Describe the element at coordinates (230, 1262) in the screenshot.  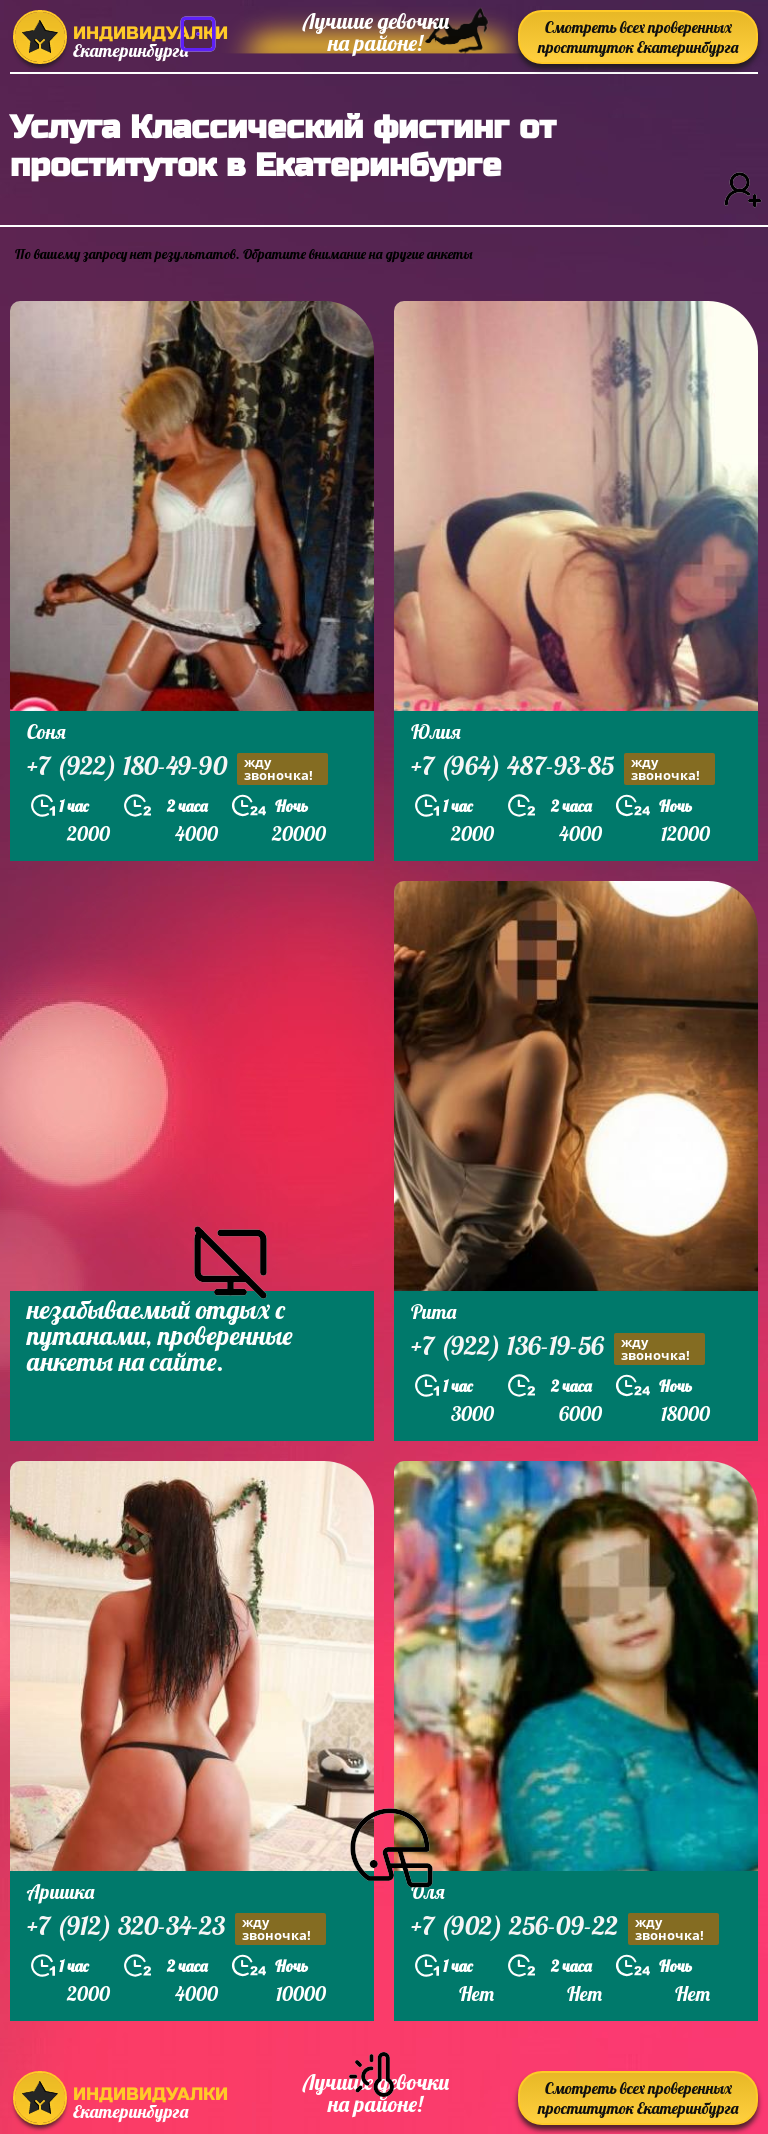
I see `disable display or screen sharing` at that location.